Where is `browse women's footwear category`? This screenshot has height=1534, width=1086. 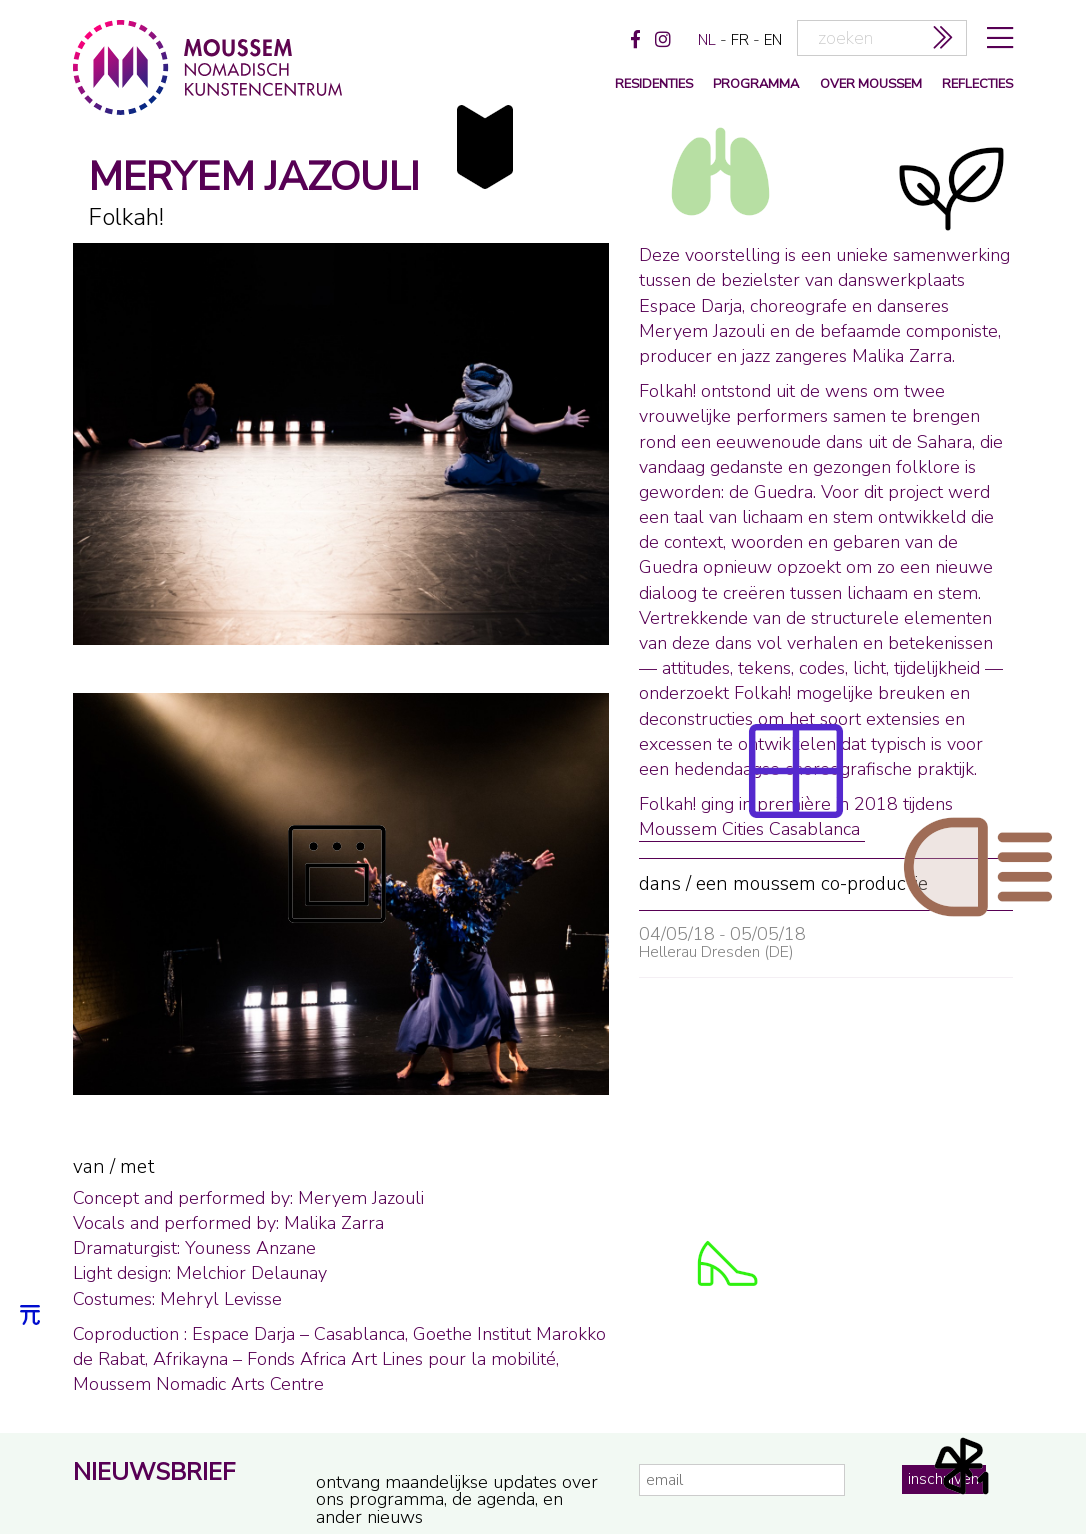 browse women's footwear category is located at coordinates (724, 1265).